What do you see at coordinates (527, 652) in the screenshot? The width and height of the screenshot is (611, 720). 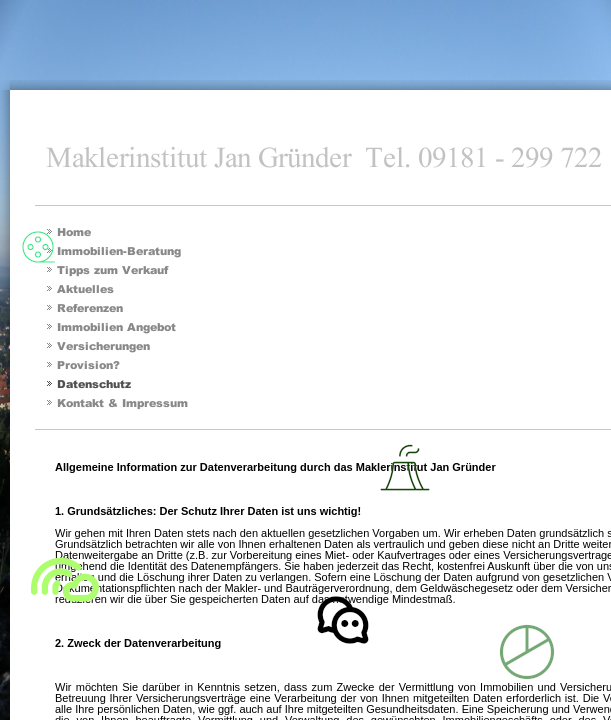 I see `view analytics or statistics breakdown` at bounding box center [527, 652].